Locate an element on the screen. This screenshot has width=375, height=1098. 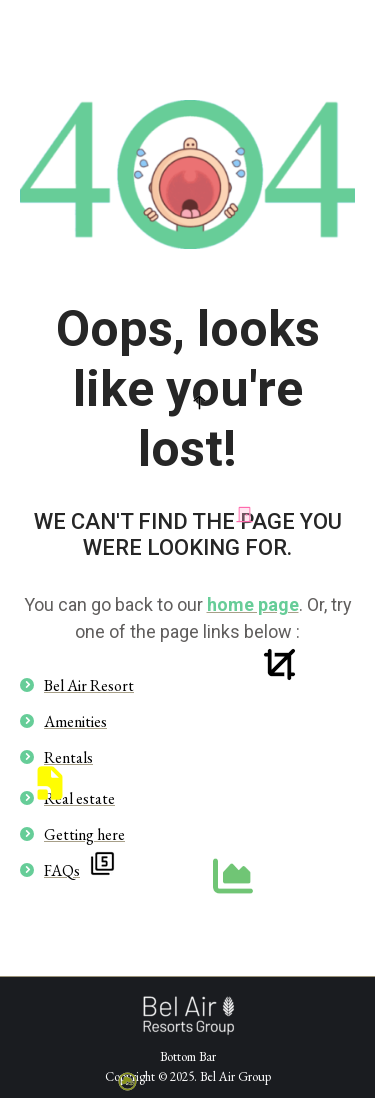
indicates a partial or incomplete file is located at coordinates (50, 783).